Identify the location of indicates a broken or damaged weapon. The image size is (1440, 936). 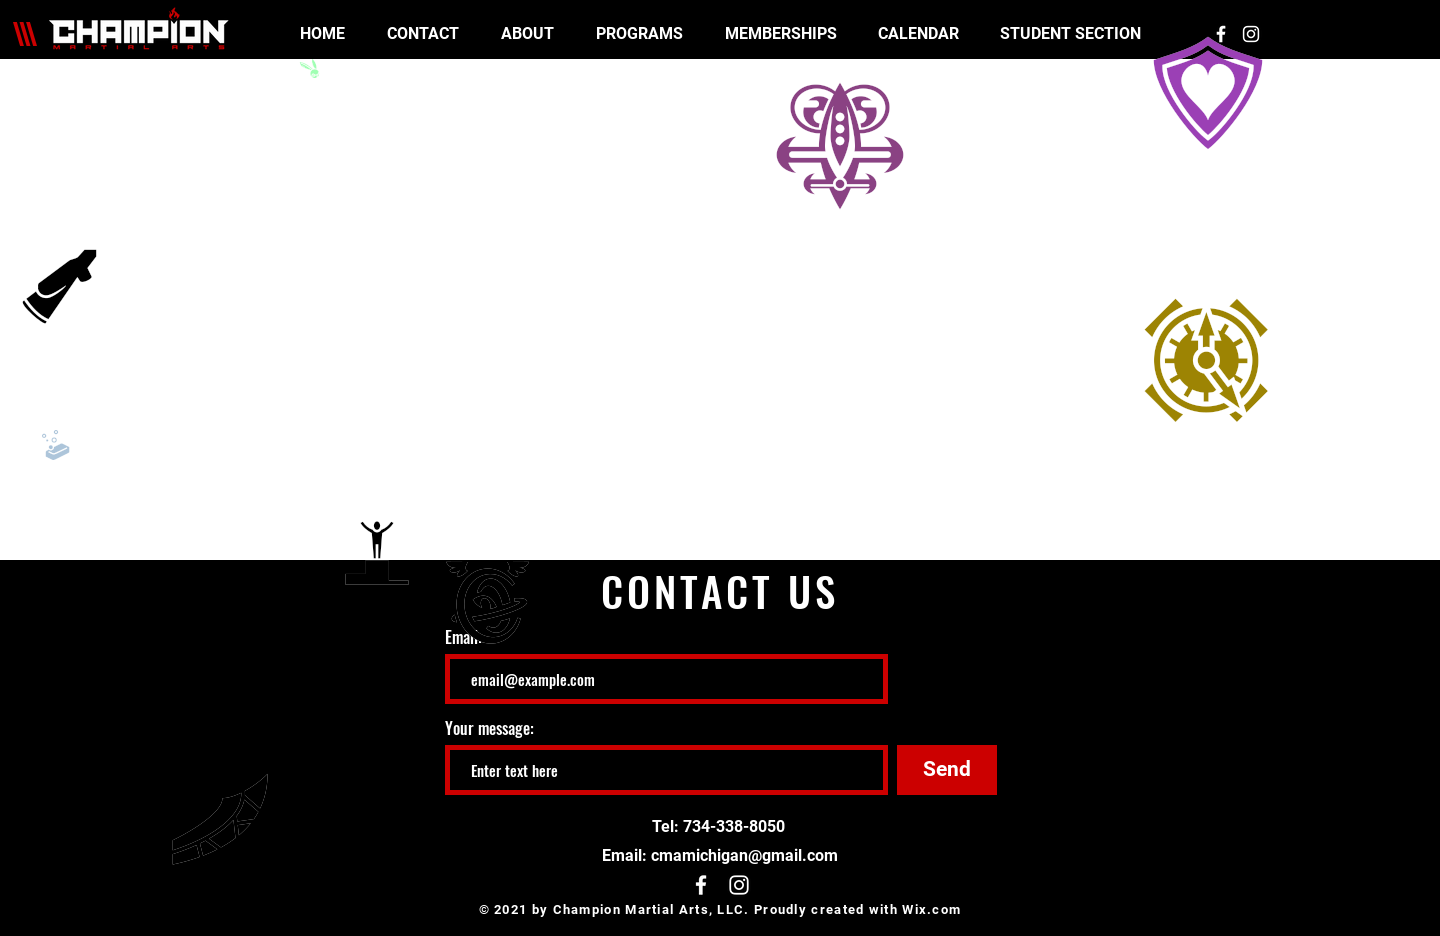
(220, 821).